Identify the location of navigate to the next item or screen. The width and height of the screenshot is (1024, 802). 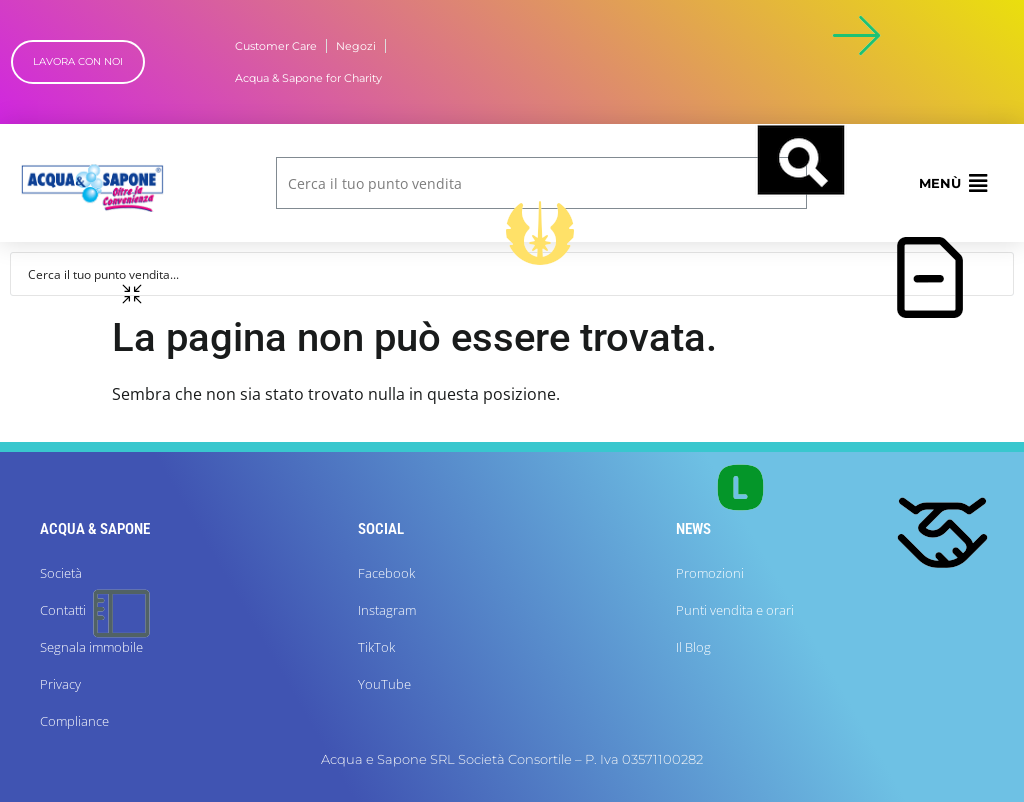
(856, 35).